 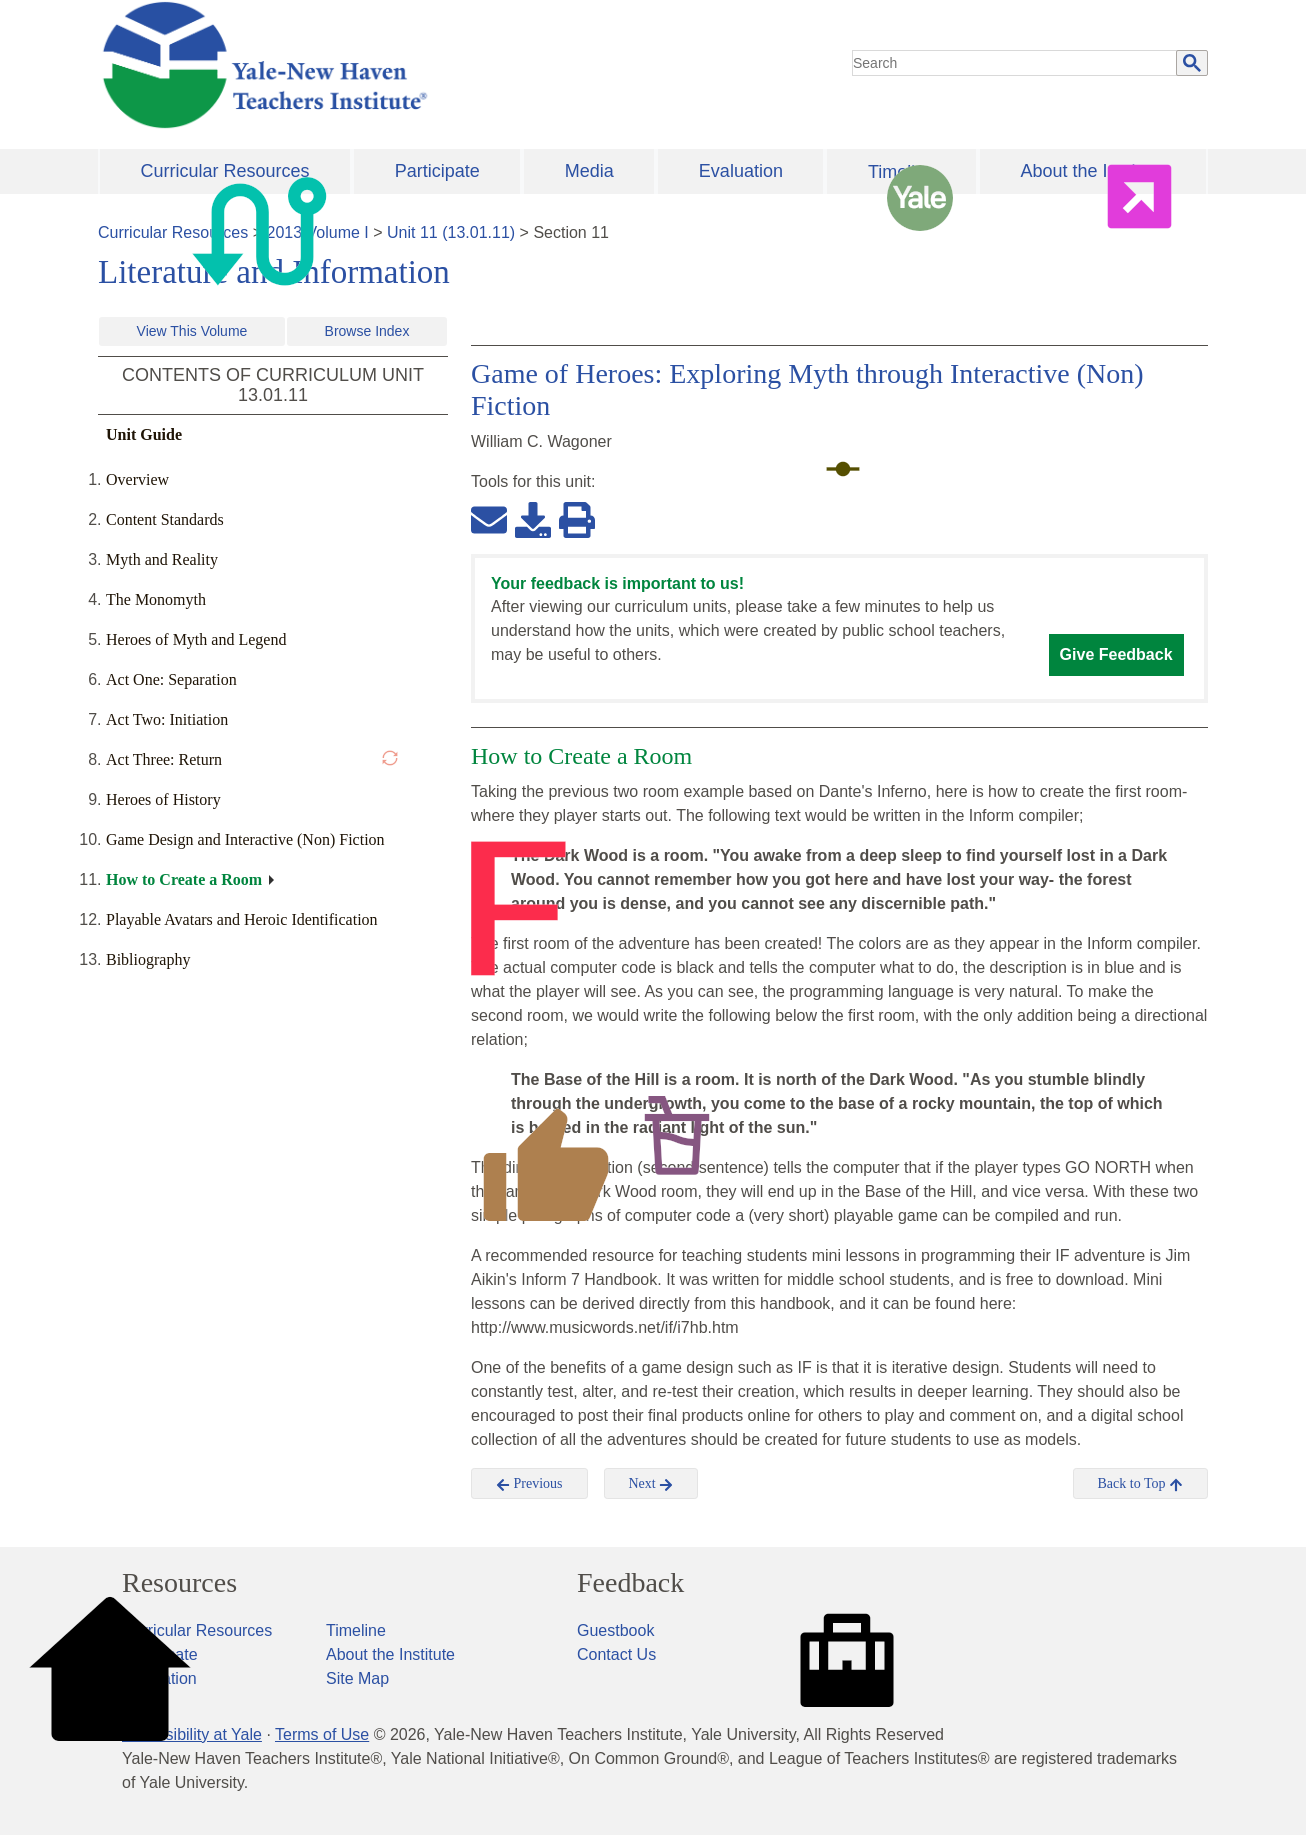 I want to click on open link in new window or tab, so click(x=1139, y=196).